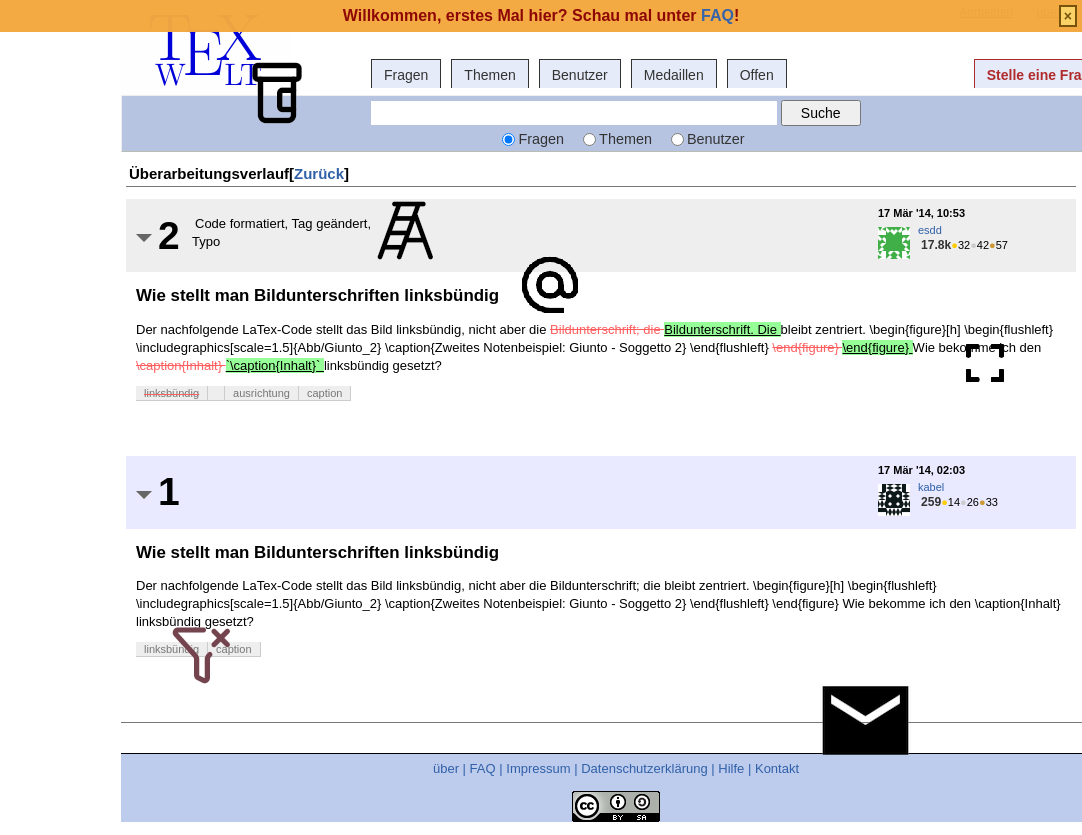 This screenshot has height=835, width=1082. Describe the element at coordinates (550, 285) in the screenshot. I see `enter or view email address` at that location.